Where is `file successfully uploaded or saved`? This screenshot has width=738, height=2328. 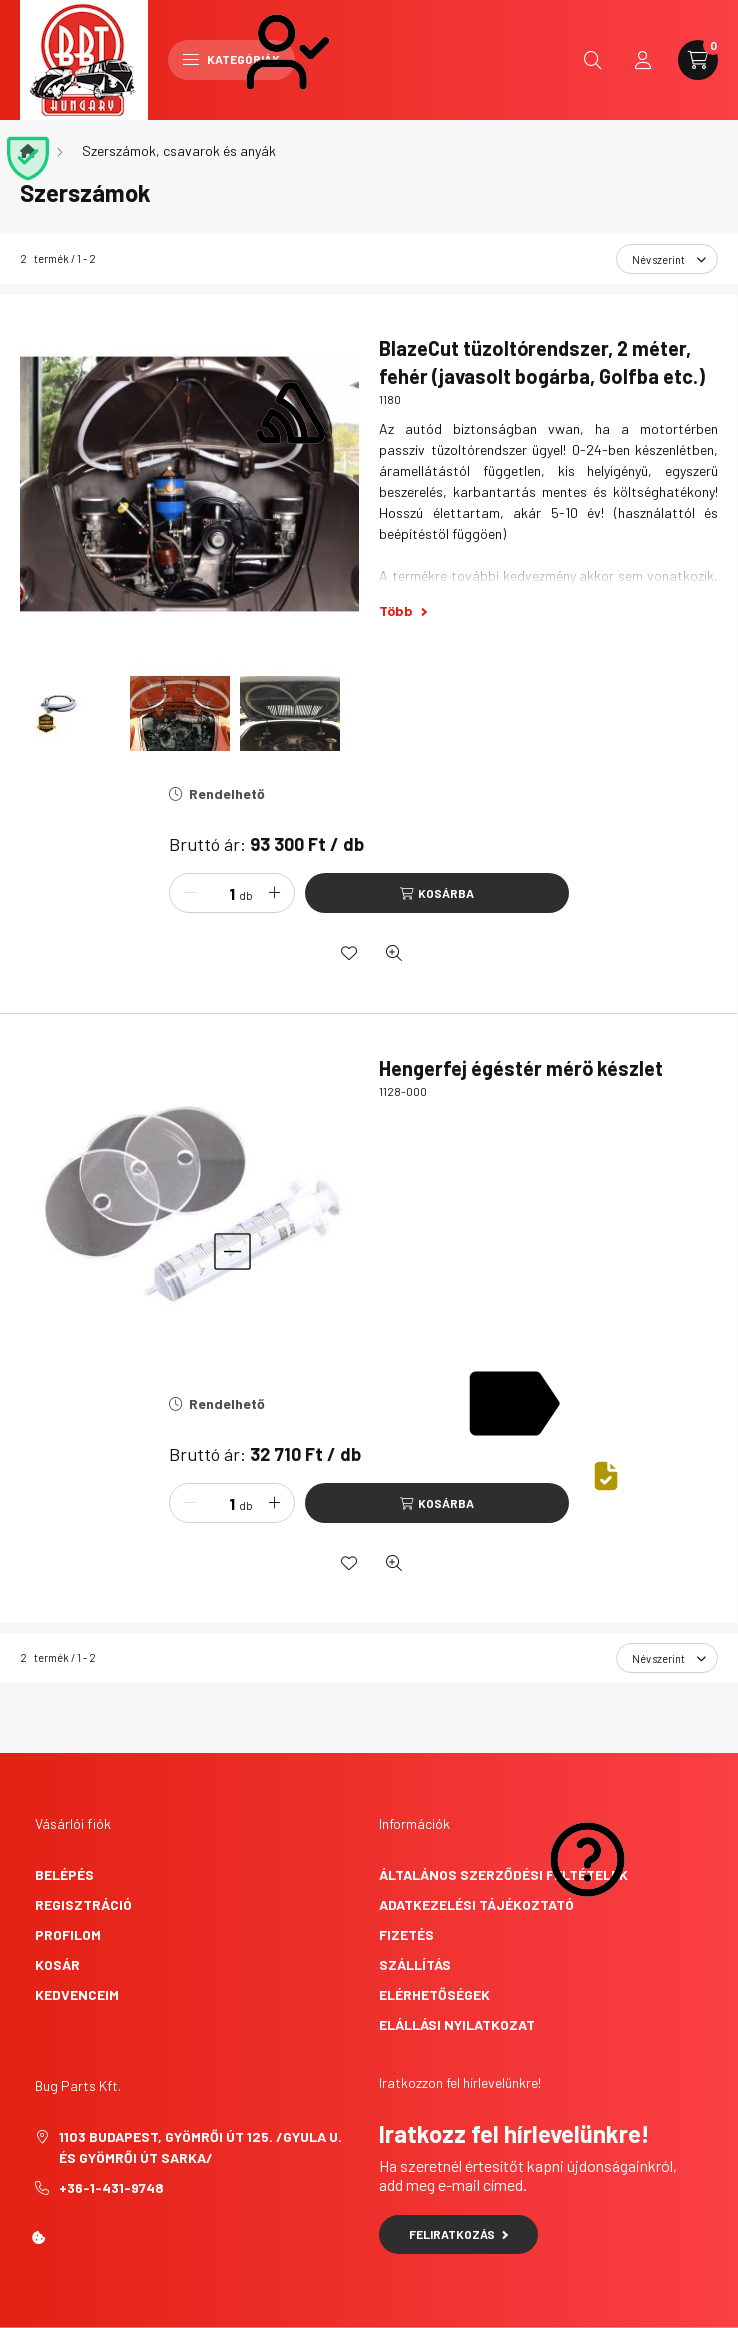
file successfully uploaded or saved is located at coordinates (606, 1476).